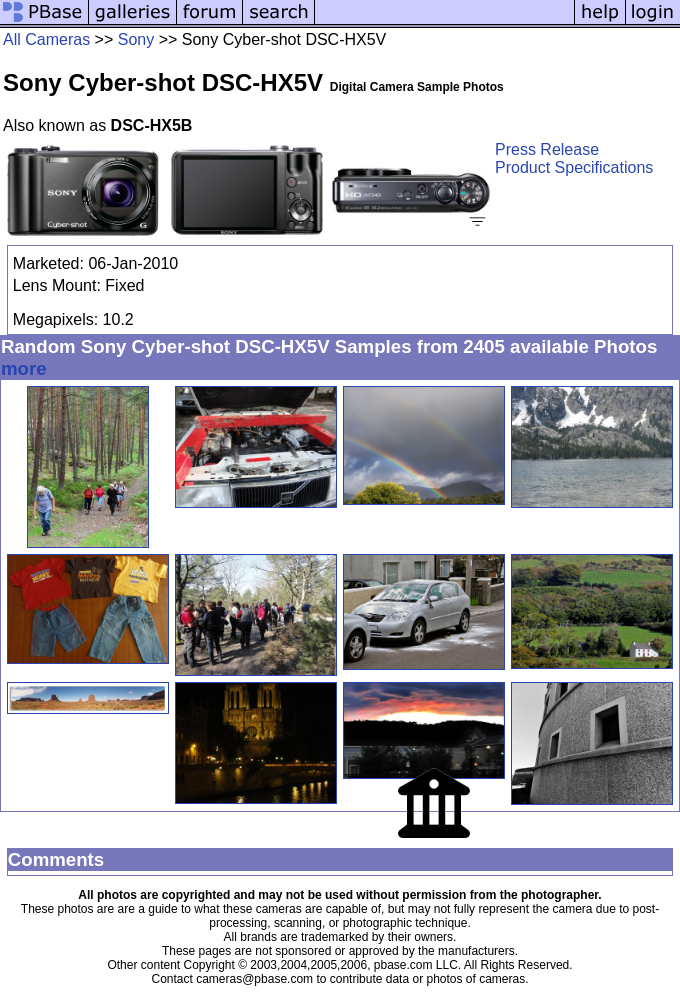  Describe the element at coordinates (434, 802) in the screenshot. I see `access banking or financial services` at that location.